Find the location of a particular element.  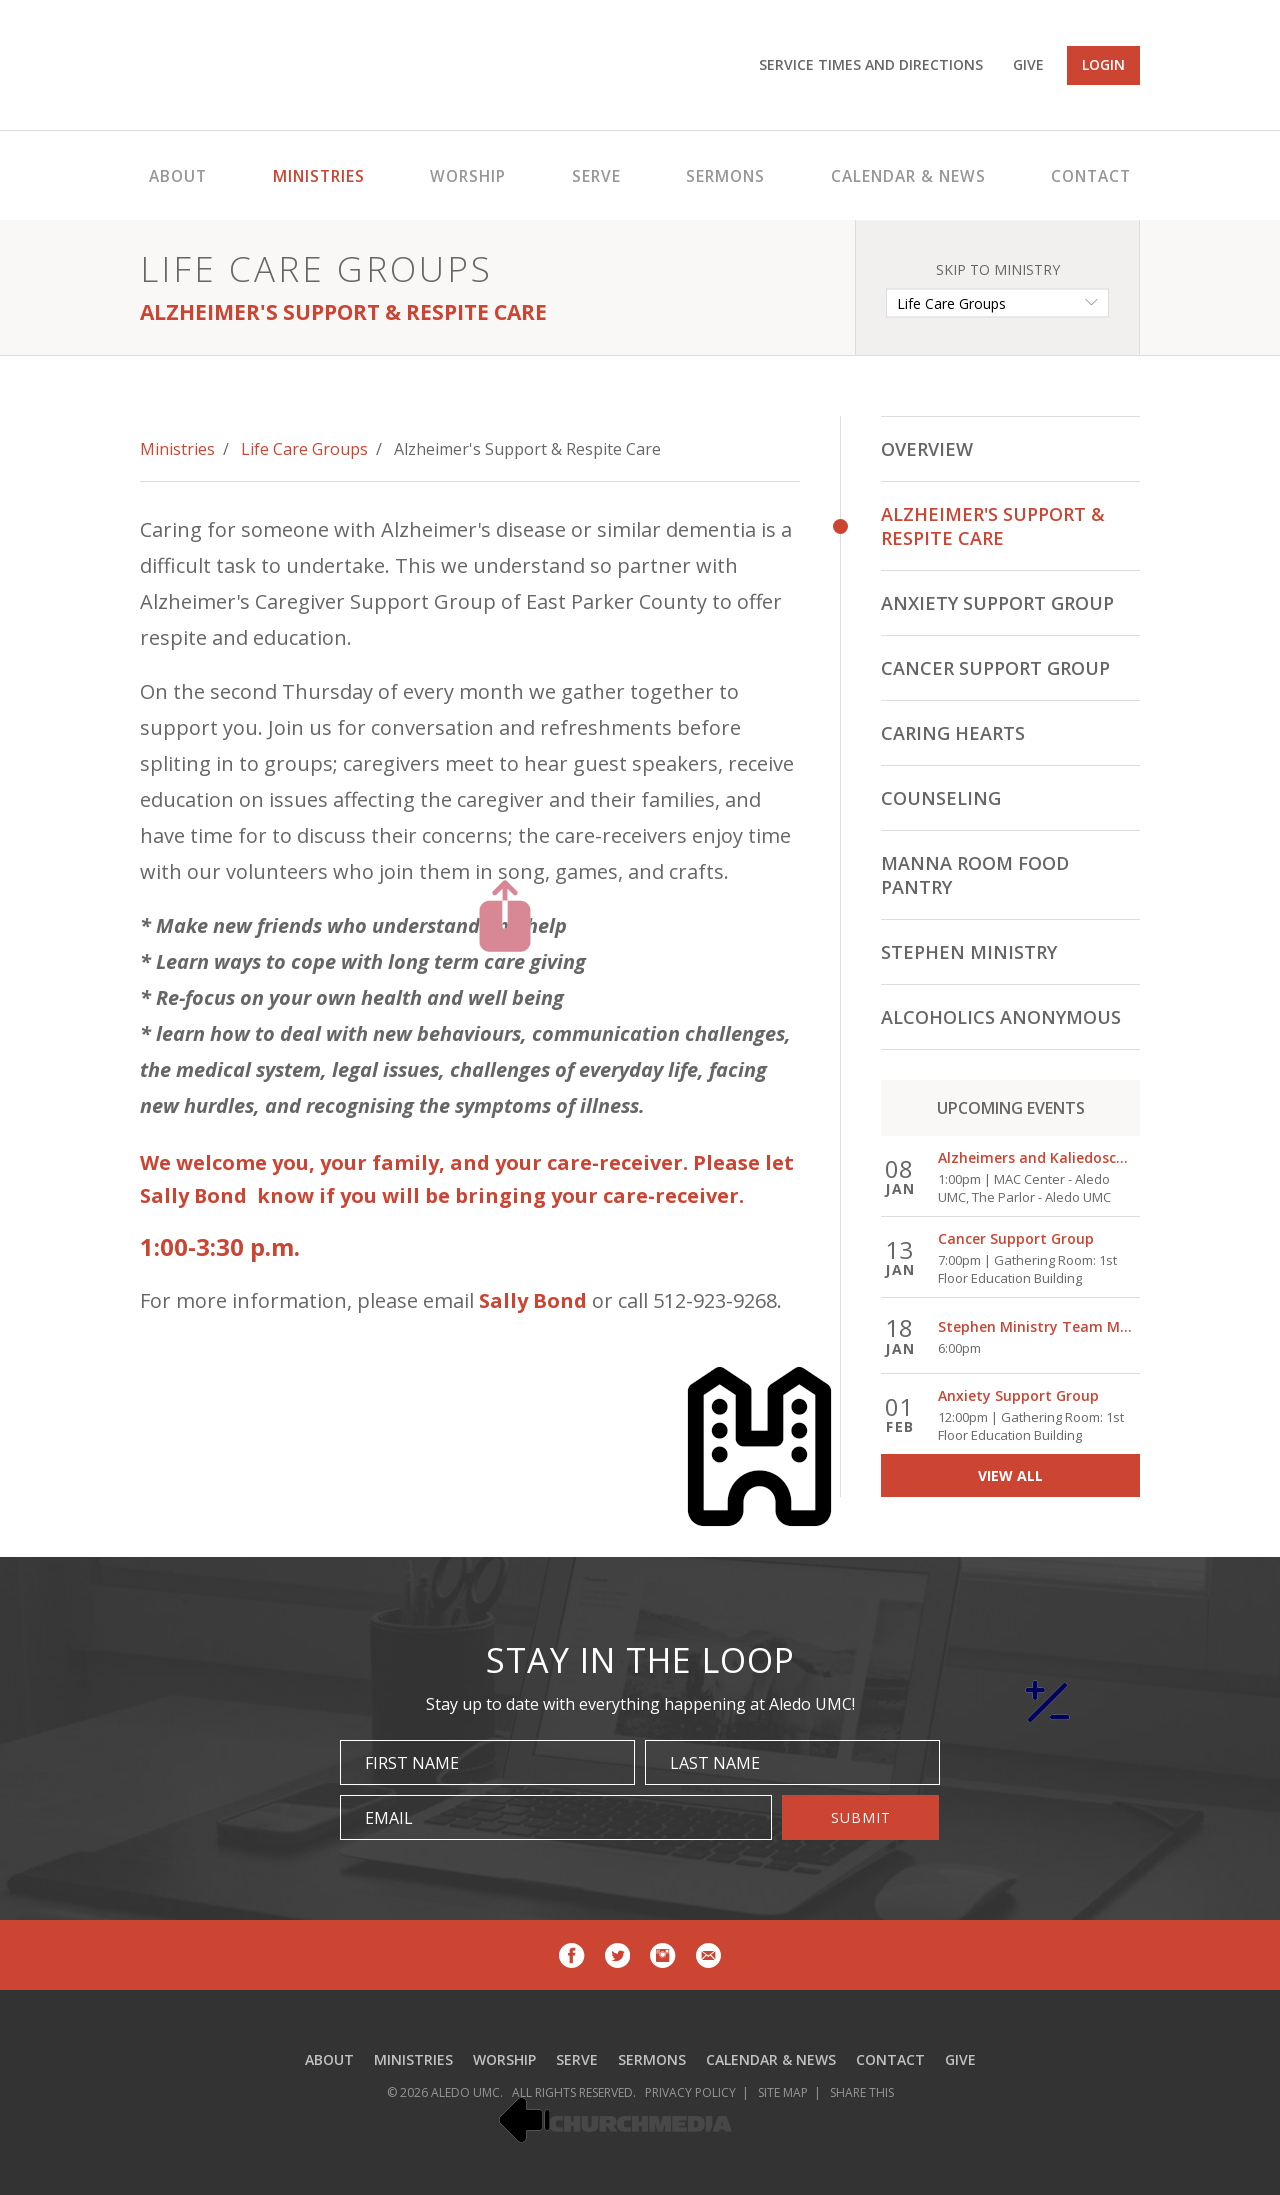

access fortress or castle-related content is located at coordinates (759, 1446).